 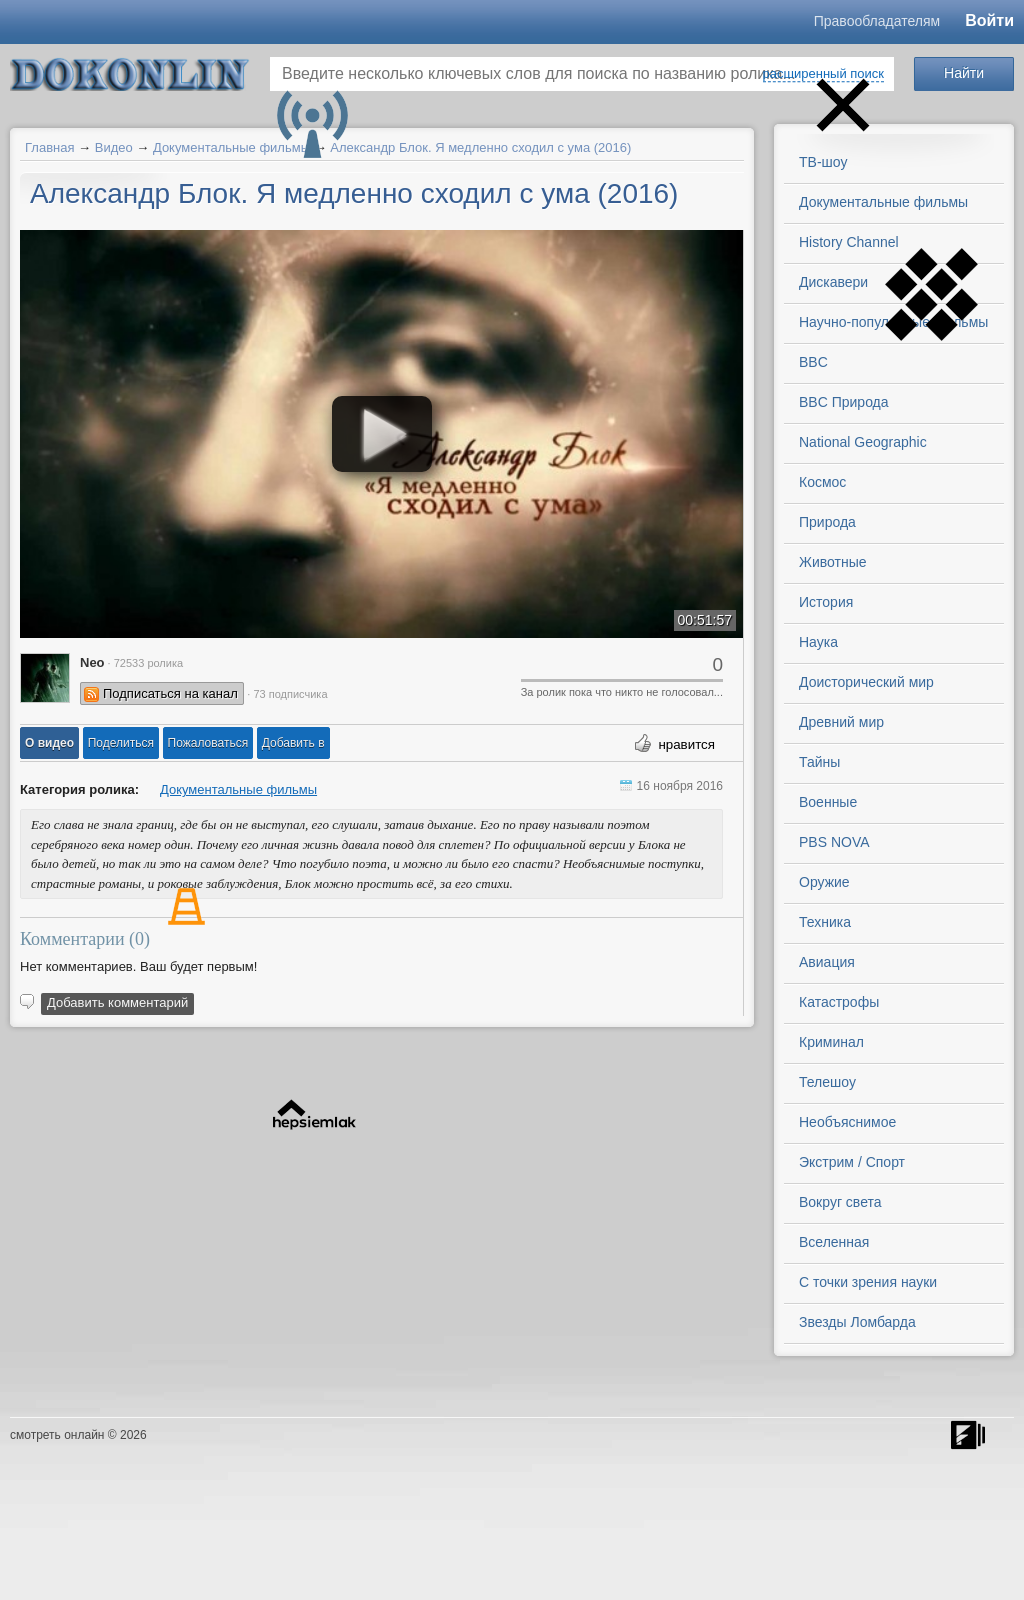 What do you see at coordinates (968, 1435) in the screenshot?
I see `open Formstack form builder` at bounding box center [968, 1435].